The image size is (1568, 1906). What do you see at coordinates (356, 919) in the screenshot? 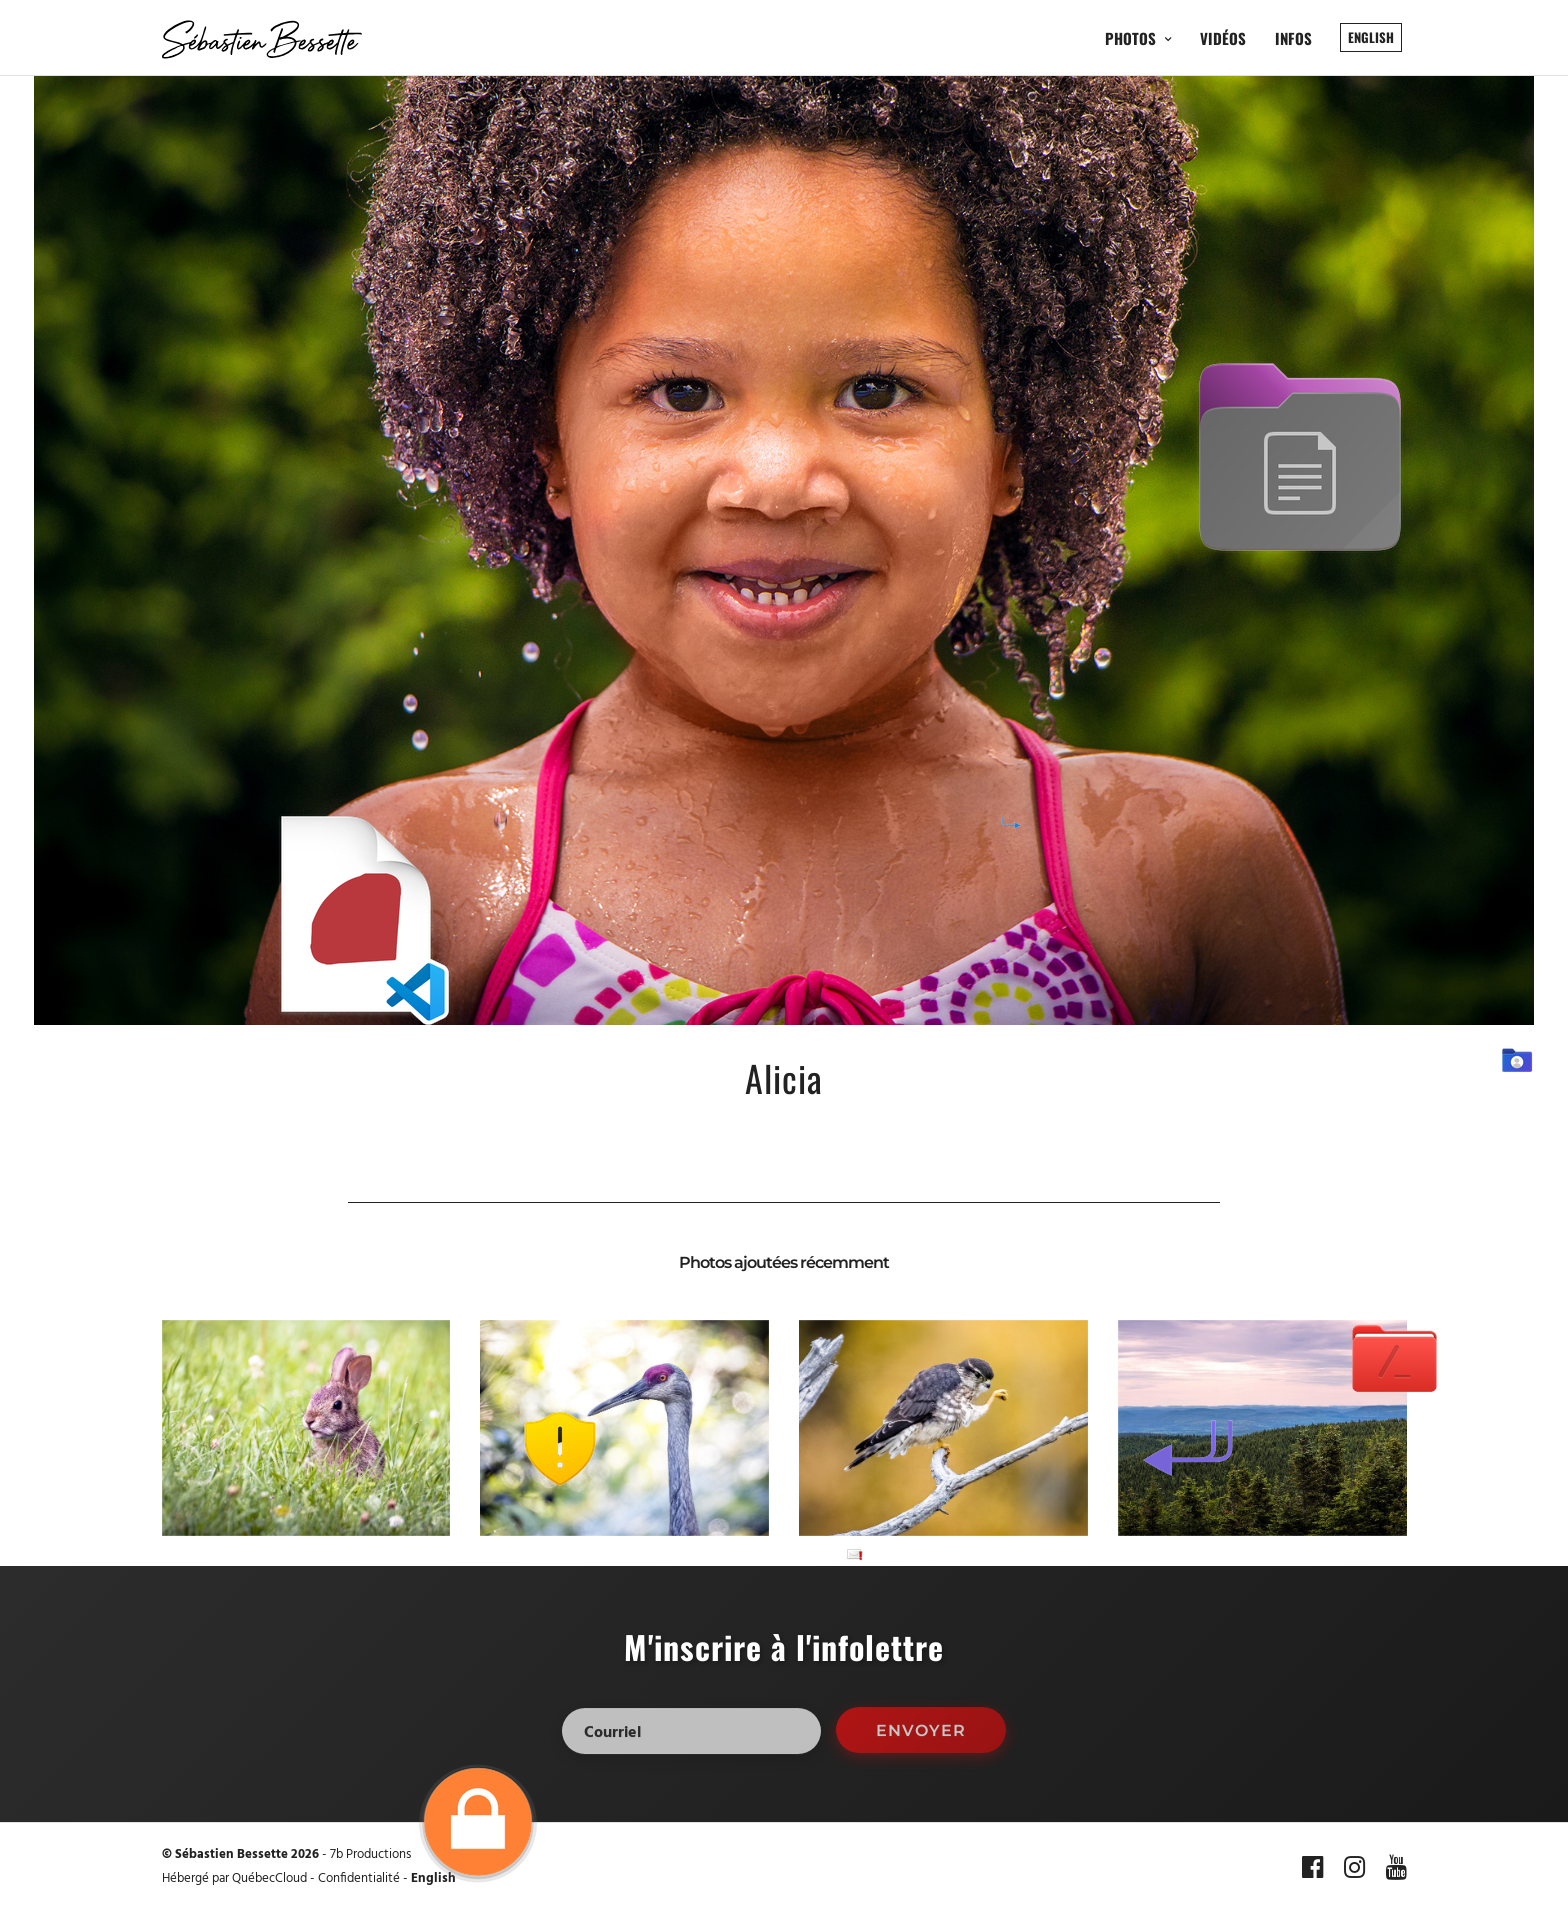
I see `open a ruby file in visual studio code` at bounding box center [356, 919].